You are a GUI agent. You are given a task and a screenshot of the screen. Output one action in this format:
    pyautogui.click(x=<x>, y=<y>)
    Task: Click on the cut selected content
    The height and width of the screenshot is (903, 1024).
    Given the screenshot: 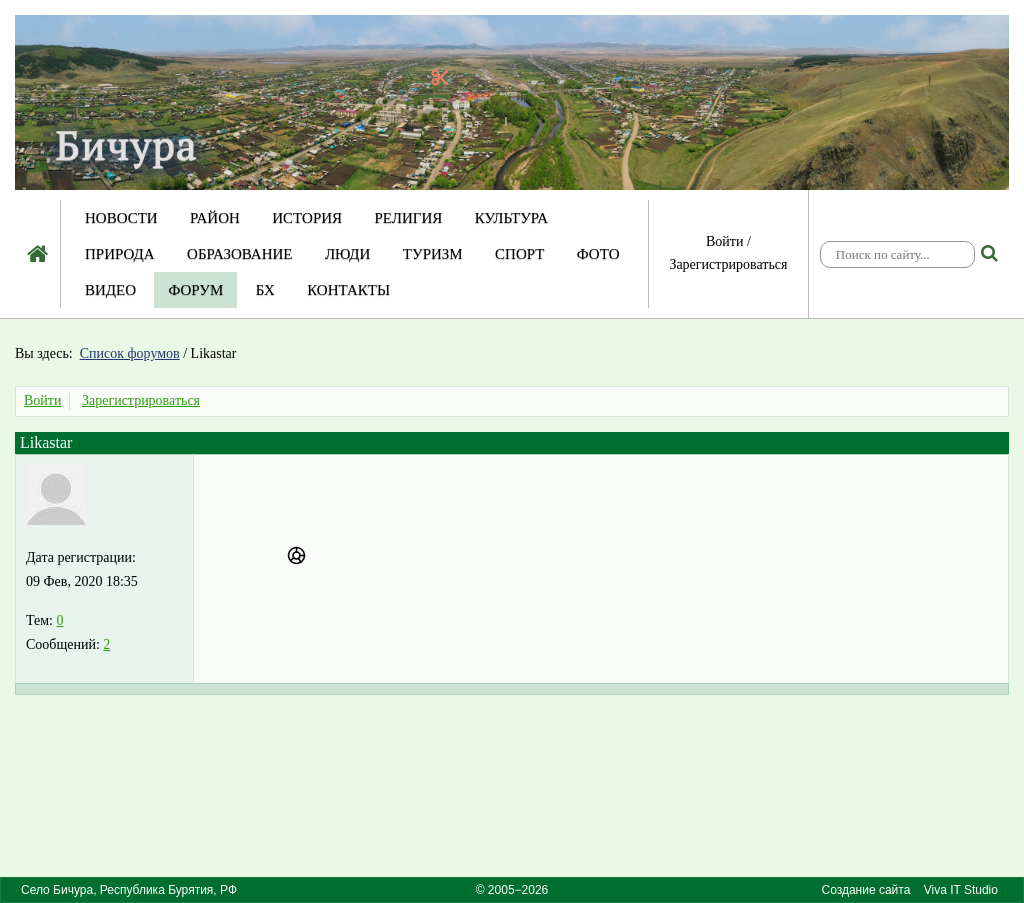 What is the action you would take?
    pyautogui.click(x=440, y=77)
    